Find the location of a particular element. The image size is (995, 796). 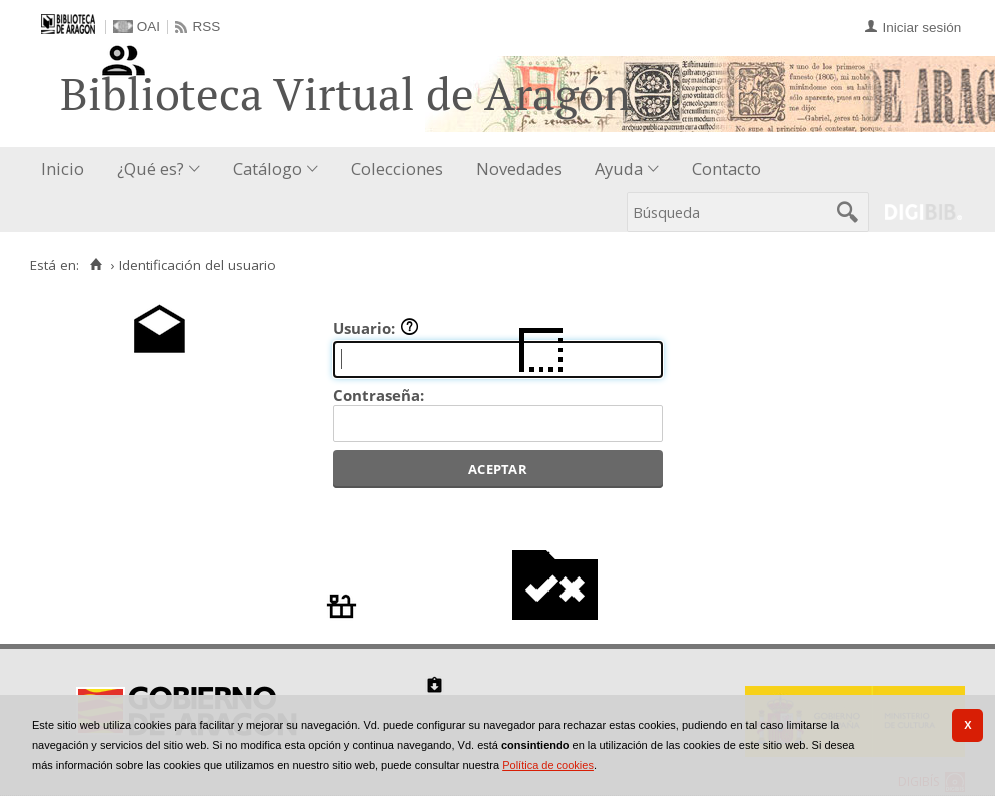

view drafts folder is located at coordinates (159, 332).